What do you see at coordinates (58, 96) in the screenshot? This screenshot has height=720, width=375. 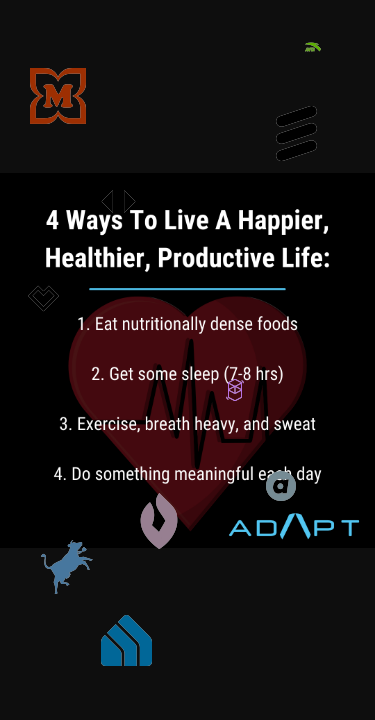 I see `müller brand logo` at bounding box center [58, 96].